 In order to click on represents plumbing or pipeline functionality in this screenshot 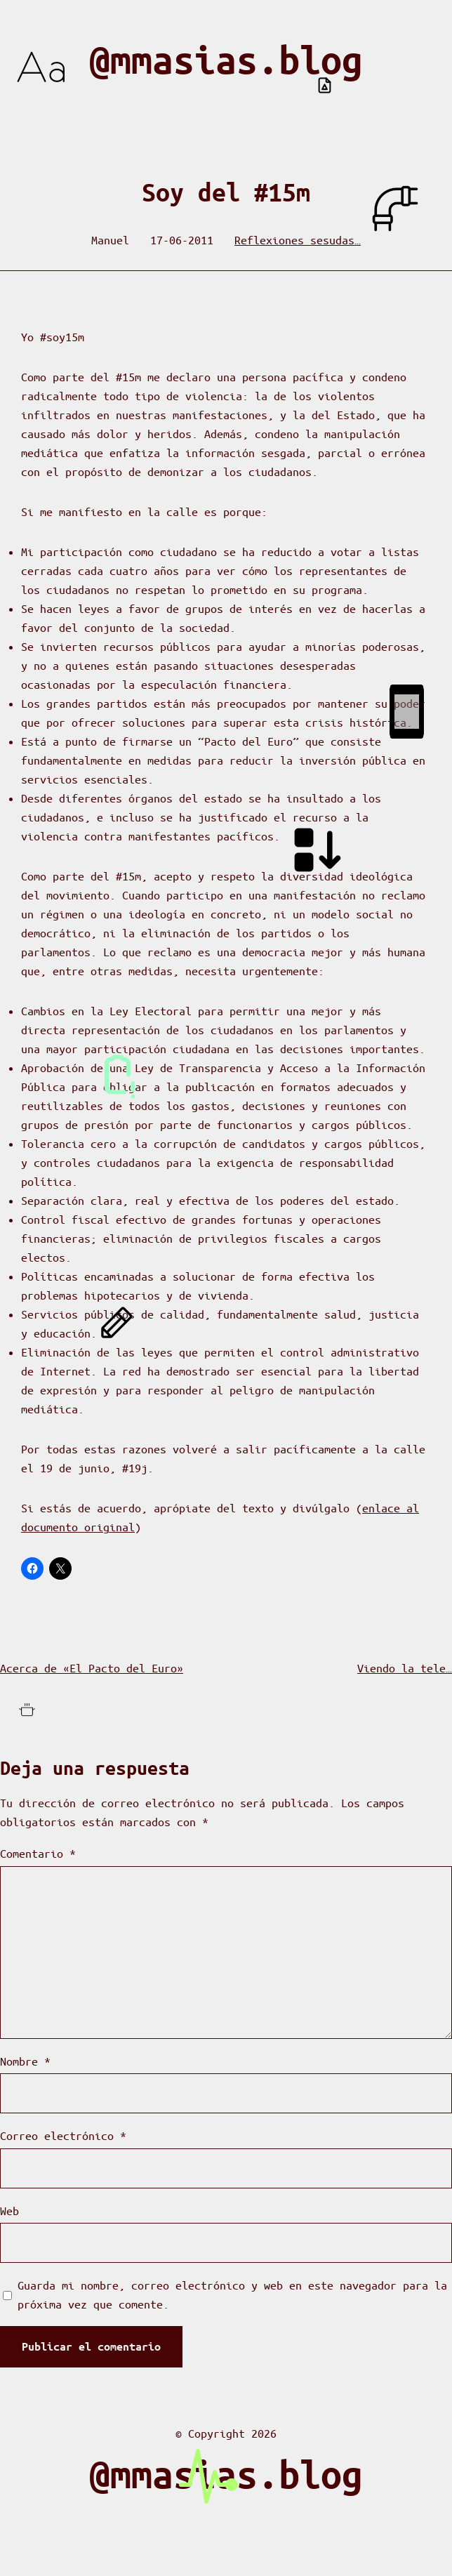, I will do `click(393, 206)`.